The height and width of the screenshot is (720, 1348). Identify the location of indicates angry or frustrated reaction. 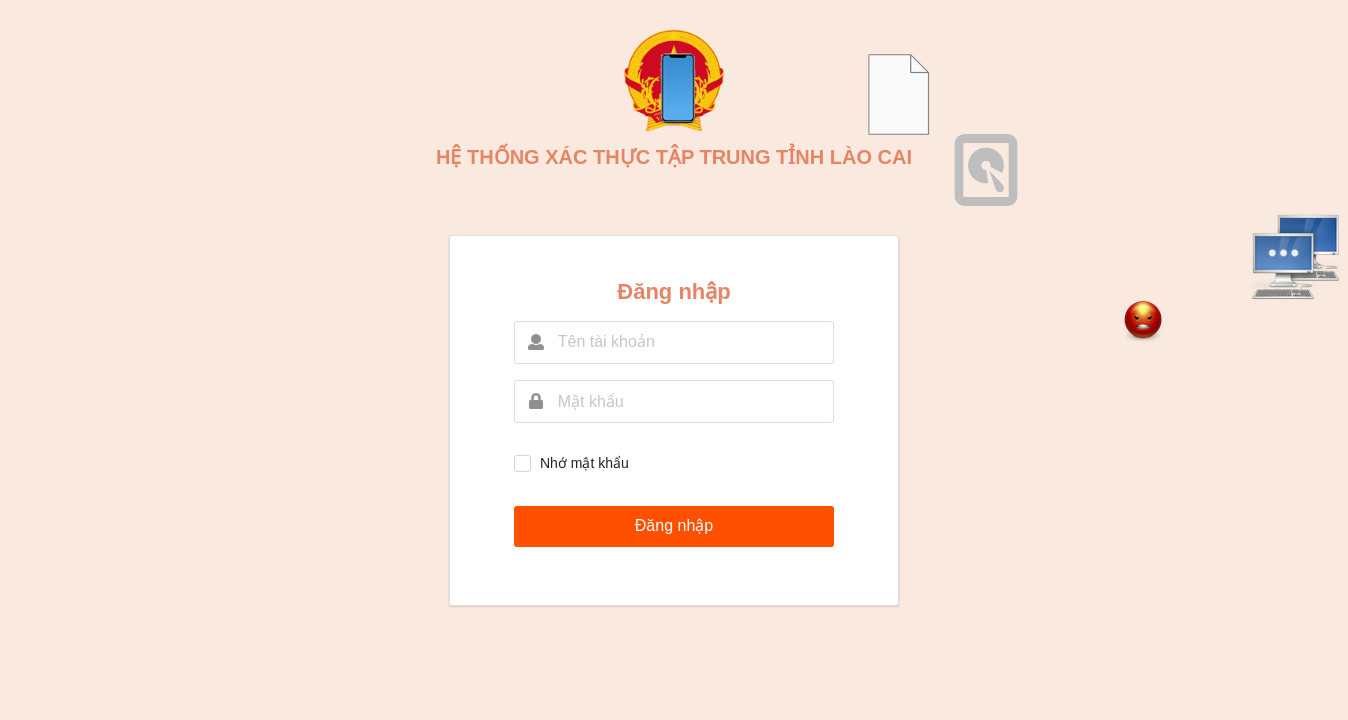
(1142, 320).